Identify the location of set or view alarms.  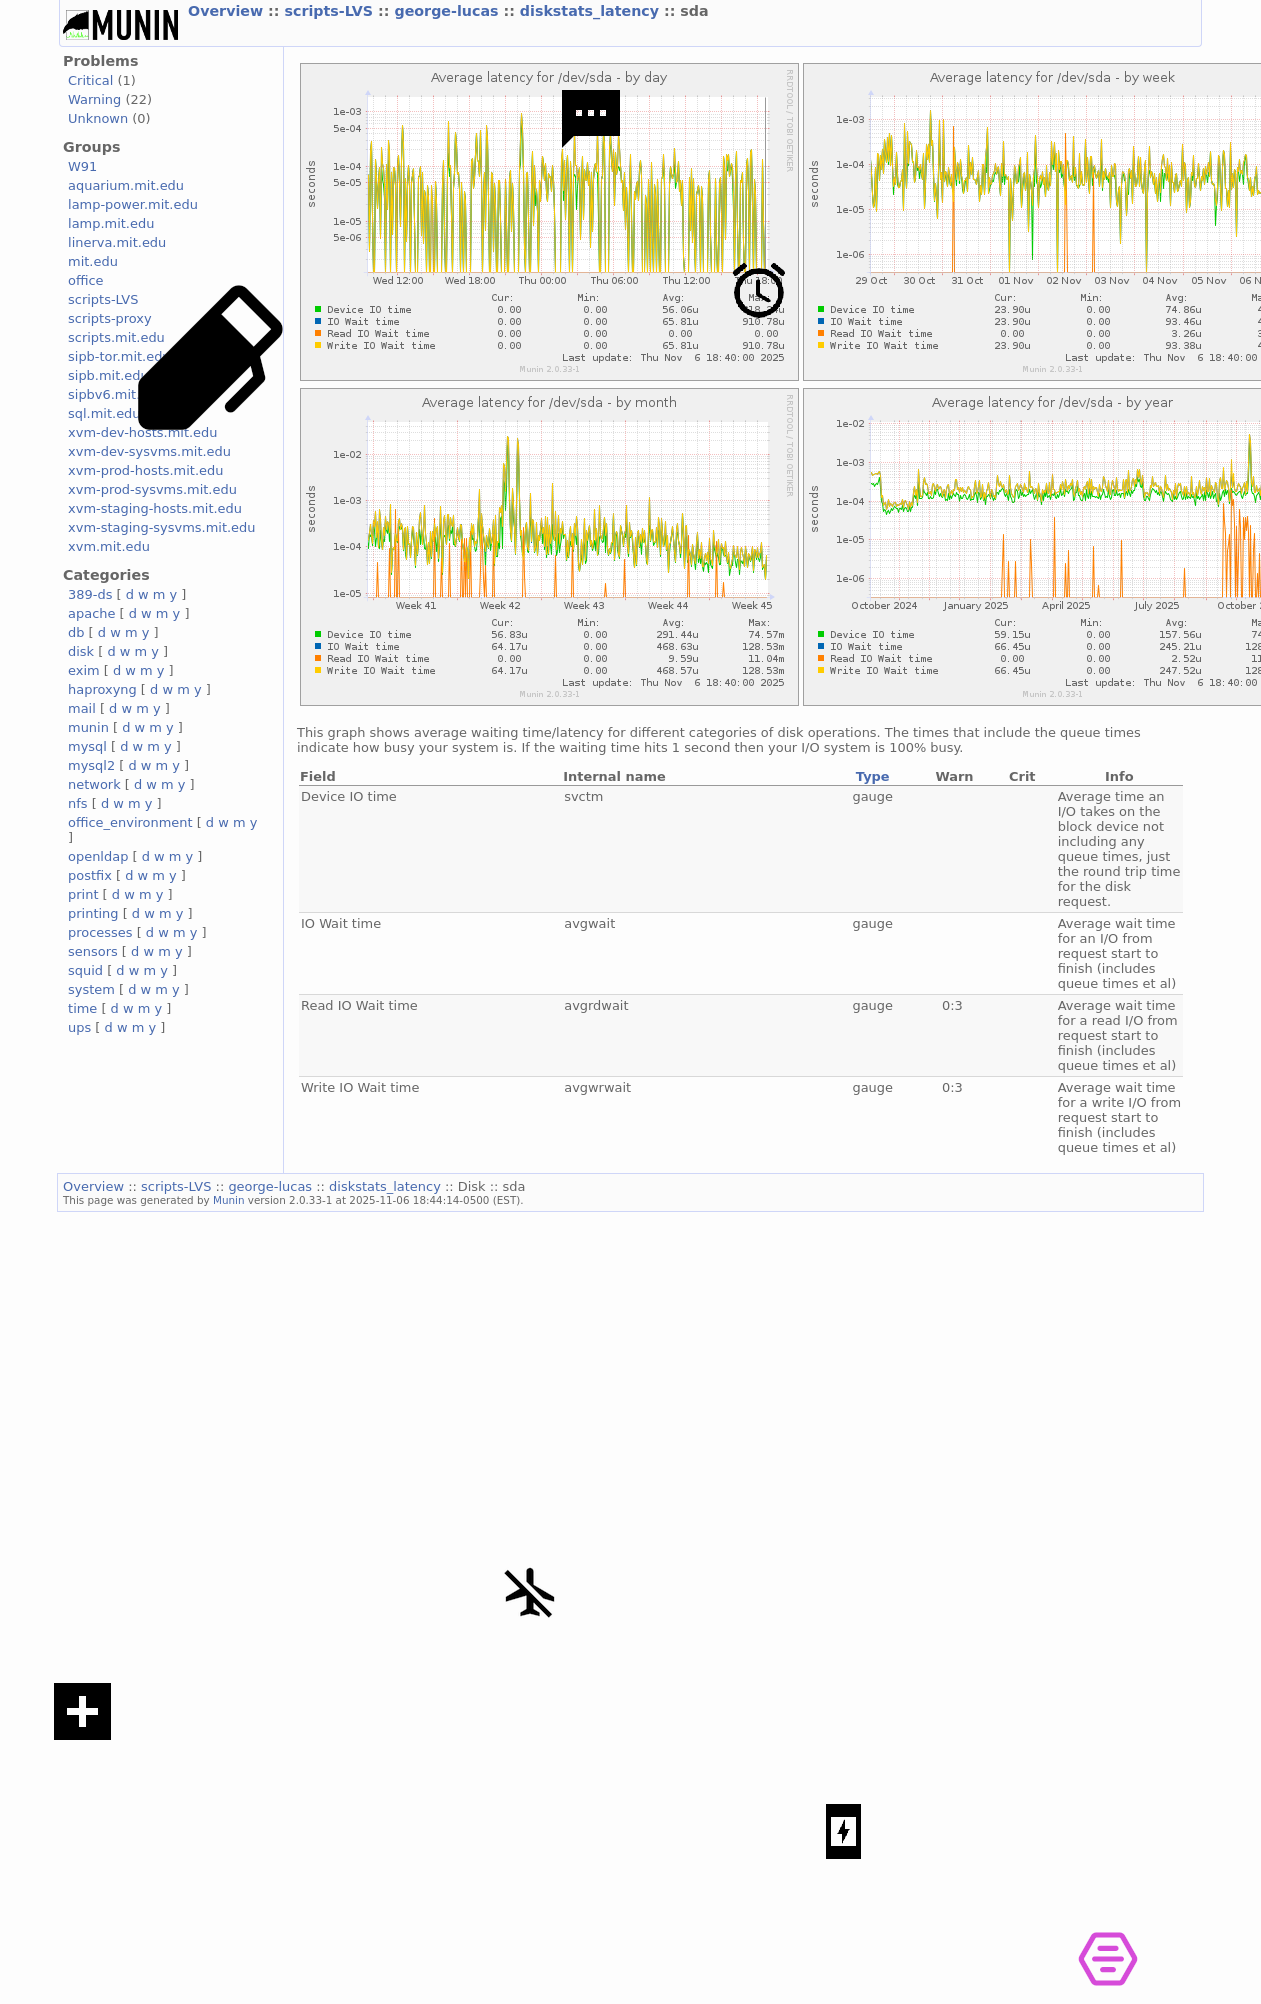
(759, 290).